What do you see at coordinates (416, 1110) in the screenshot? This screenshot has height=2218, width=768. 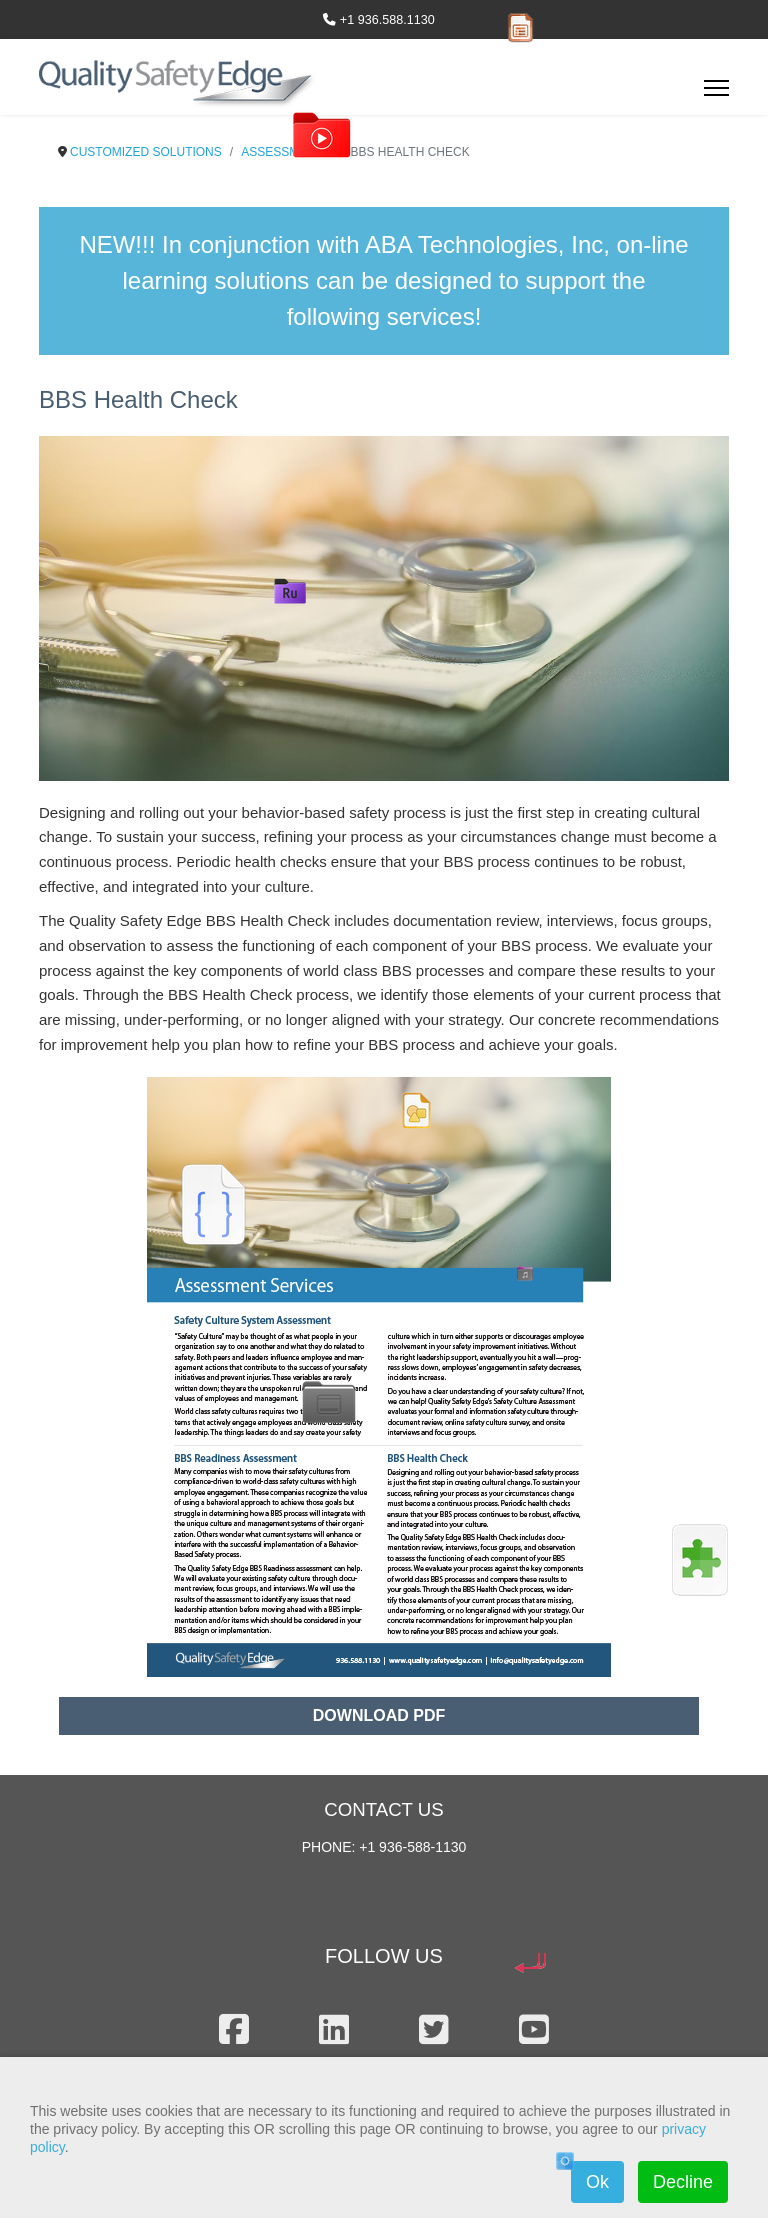 I see `libreoffice draw template file` at bounding box center [416, 1110].